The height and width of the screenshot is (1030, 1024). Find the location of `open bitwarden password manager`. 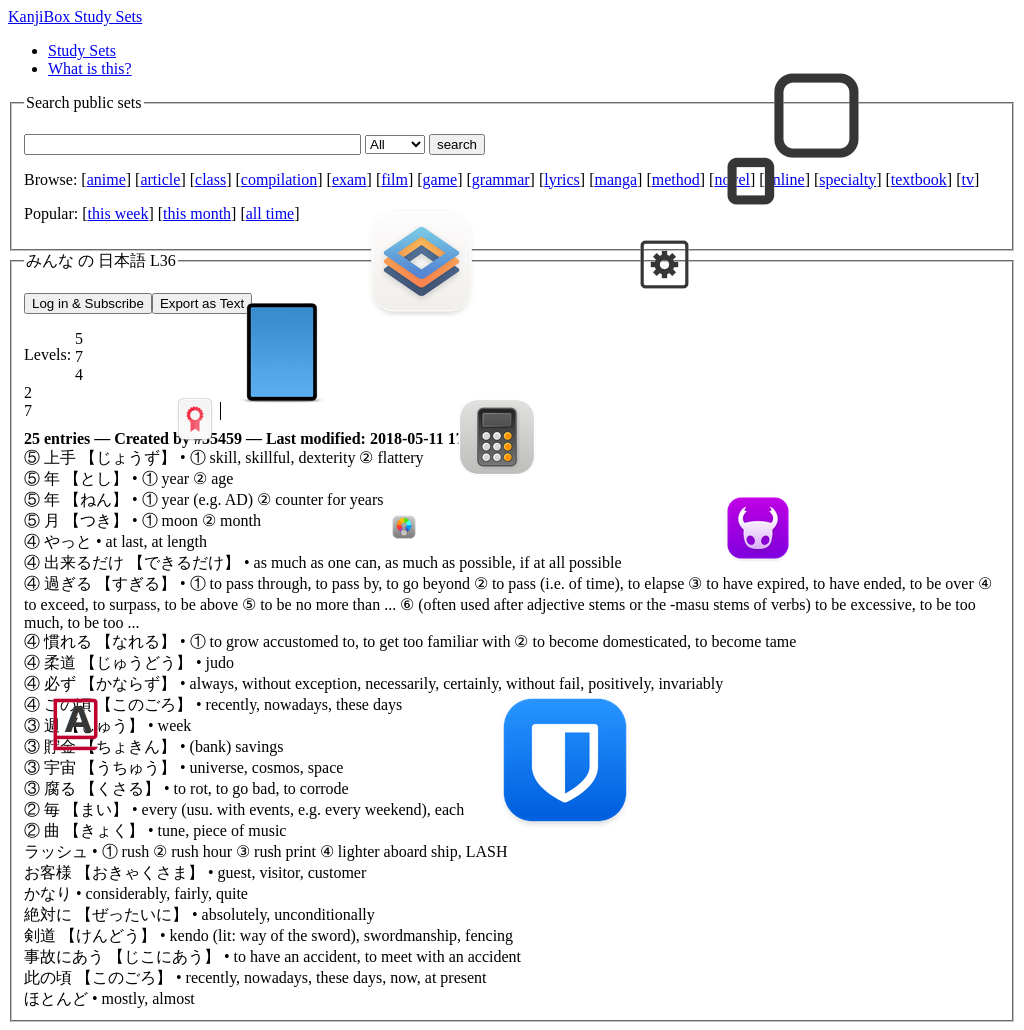

open bitwarden password manager is located at coordinates (565, 760).